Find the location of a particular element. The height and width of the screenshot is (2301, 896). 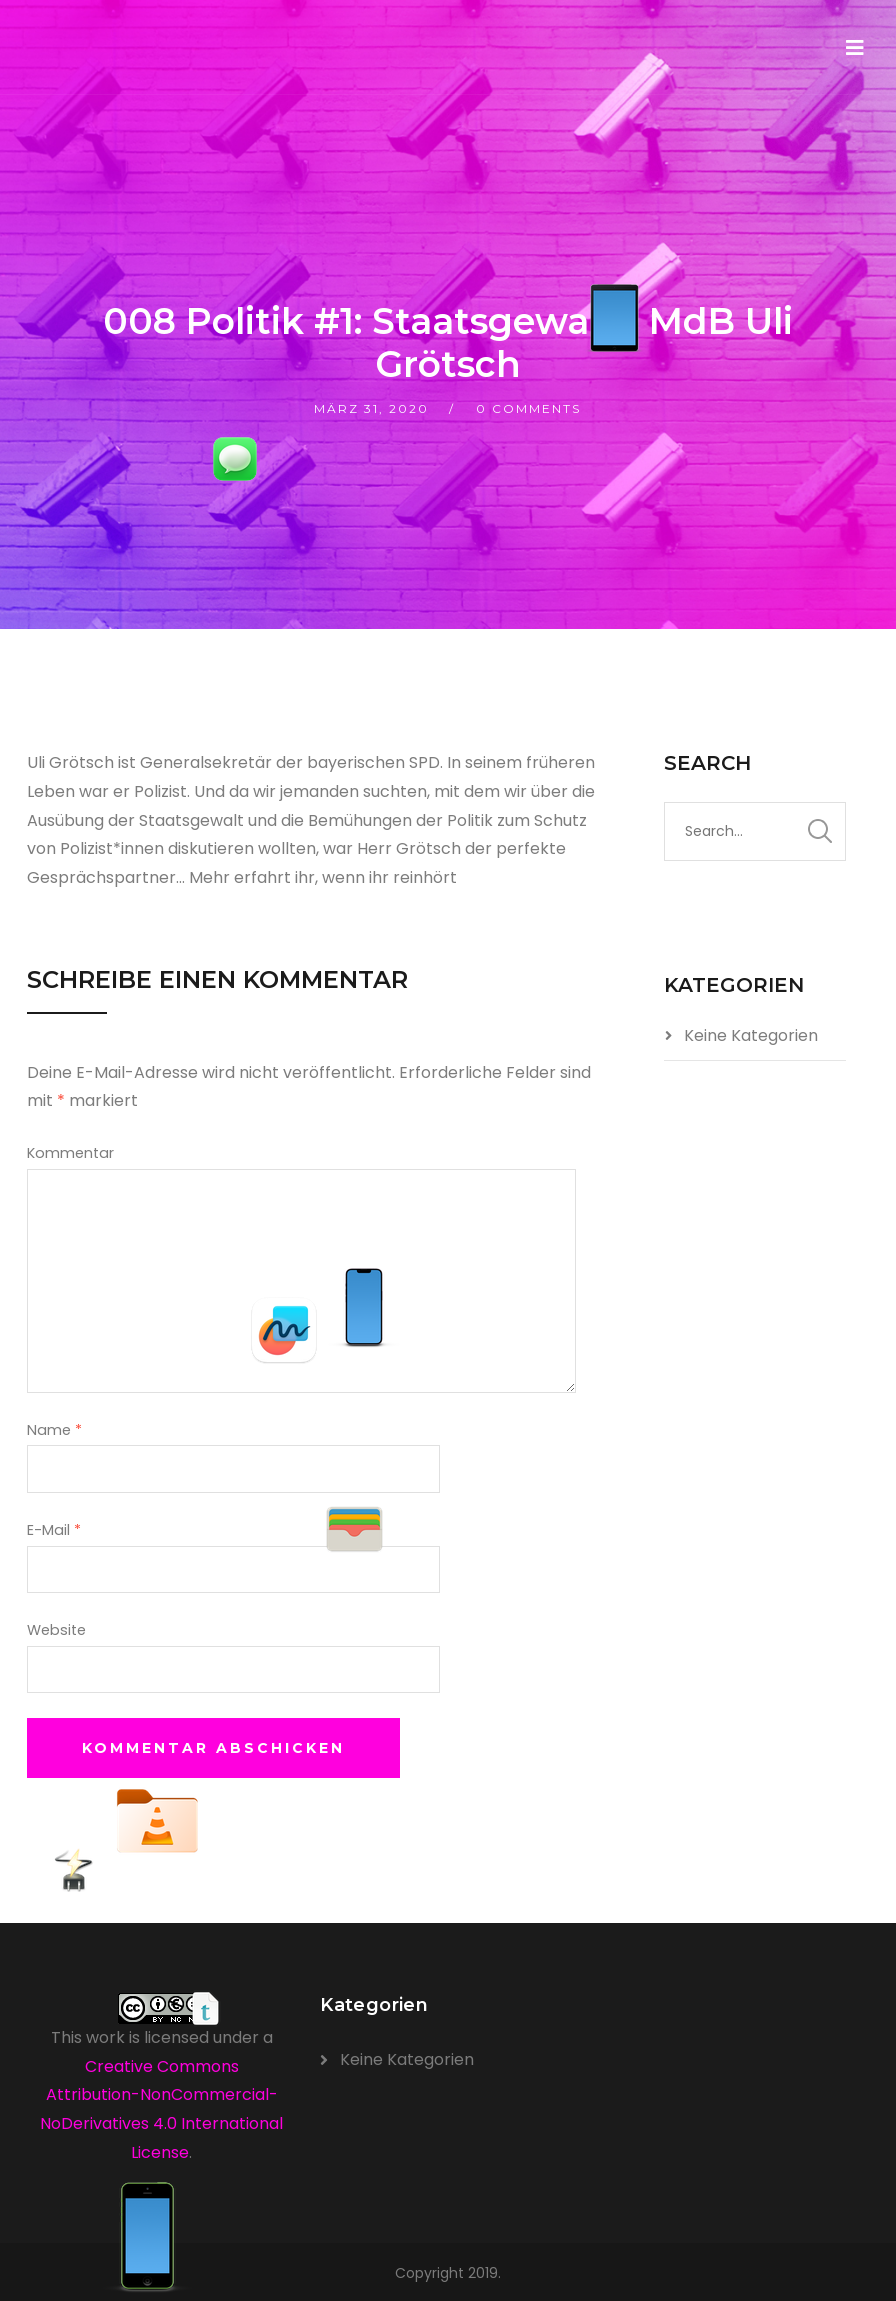

indicates a connected iPad with cellular capability is located at coordinates (614, 317).